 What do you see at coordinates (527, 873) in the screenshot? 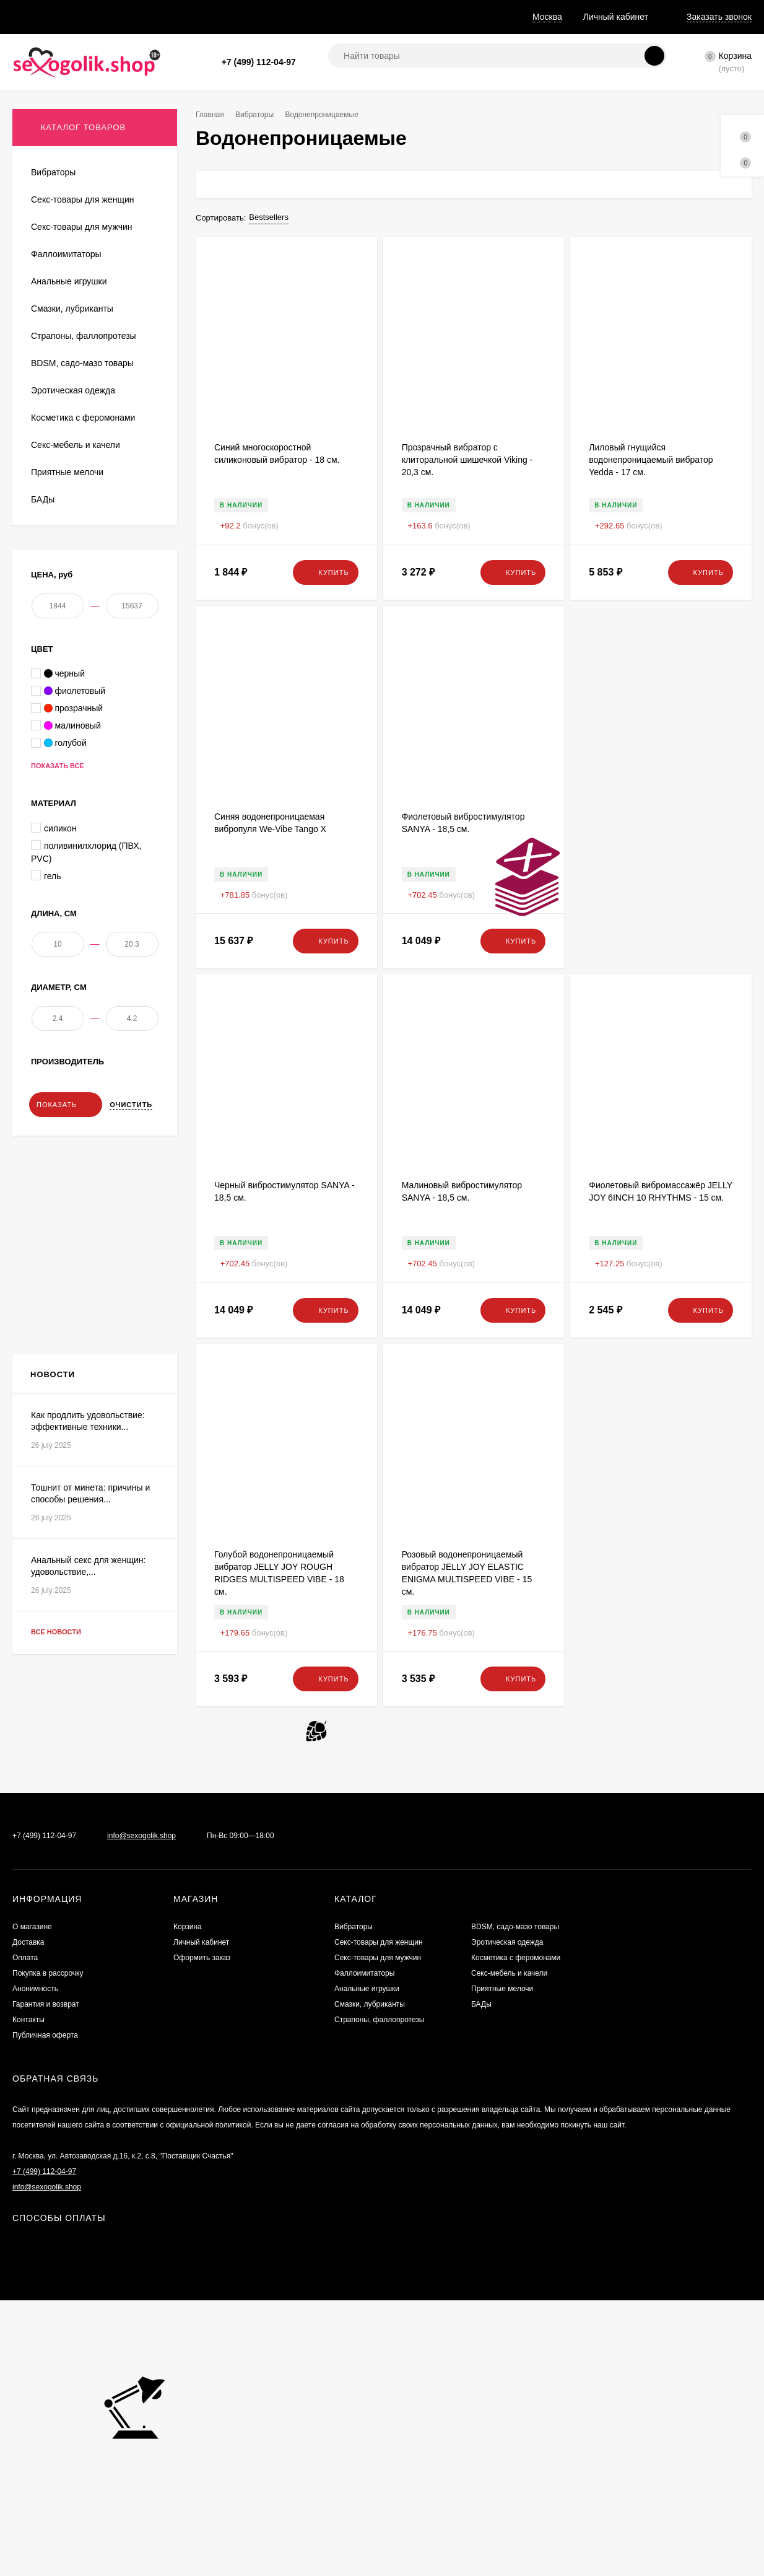
I see `delete or remove a card from your deck` at bounding box center [527, 873].